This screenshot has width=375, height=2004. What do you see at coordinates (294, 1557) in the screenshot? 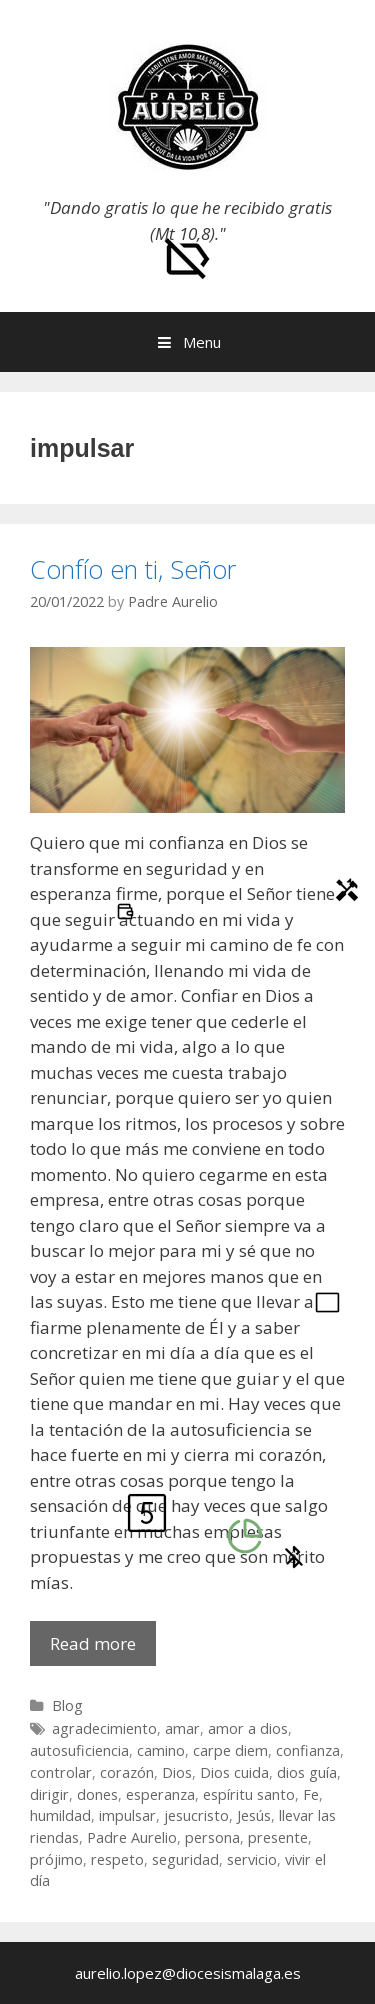
I see `bluetooth is currently disabled` at bounding box center [294, 1557].